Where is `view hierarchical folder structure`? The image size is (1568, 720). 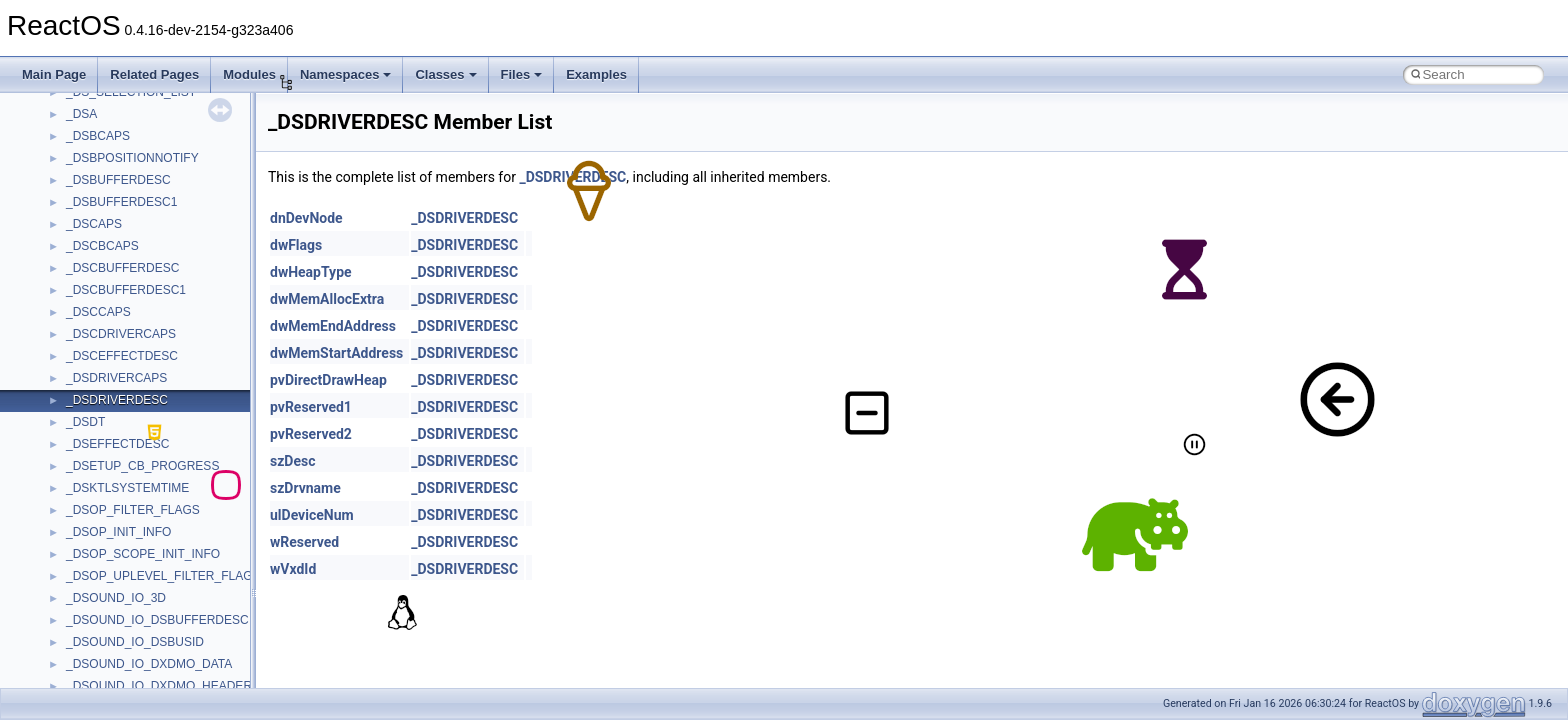 view hierarchical folder structure is located at coordinates (285, 82).